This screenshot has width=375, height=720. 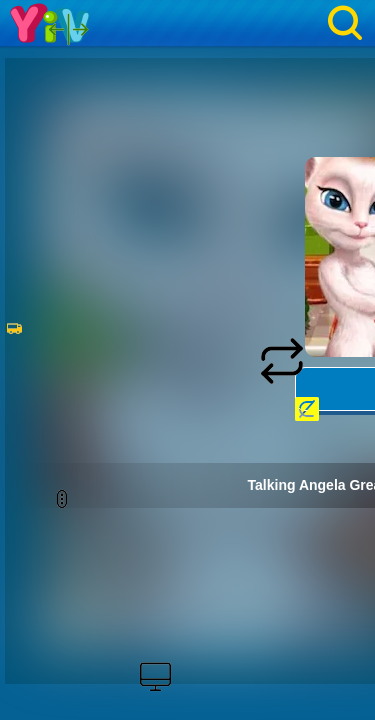 I want to click on track your delivery or shipment, so click(x=14, y=328).